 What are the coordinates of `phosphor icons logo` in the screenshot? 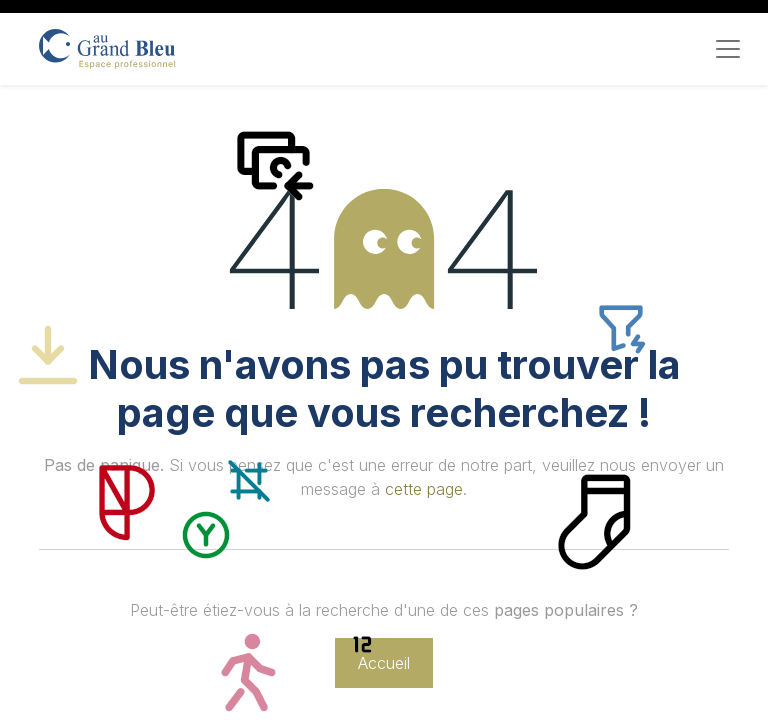 It's located at (121, 498).